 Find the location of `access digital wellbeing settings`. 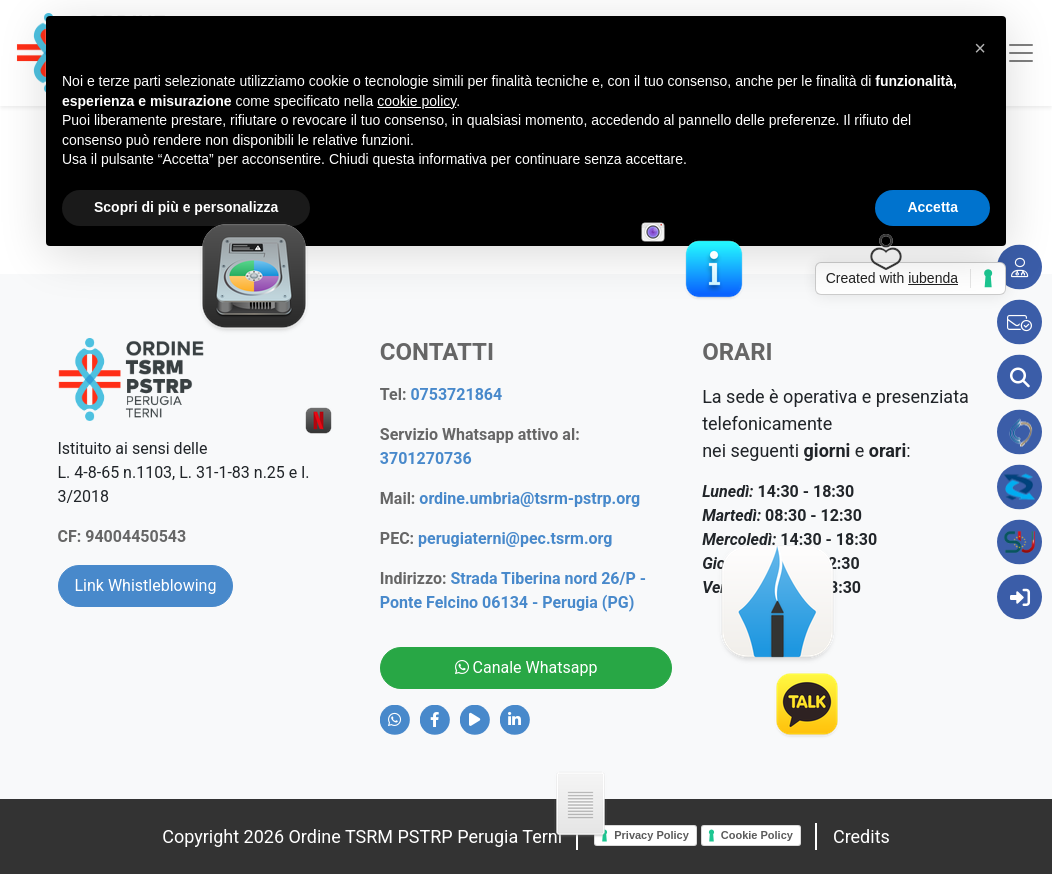

access digital wellbeing settings is located at coordinates (886, 252).